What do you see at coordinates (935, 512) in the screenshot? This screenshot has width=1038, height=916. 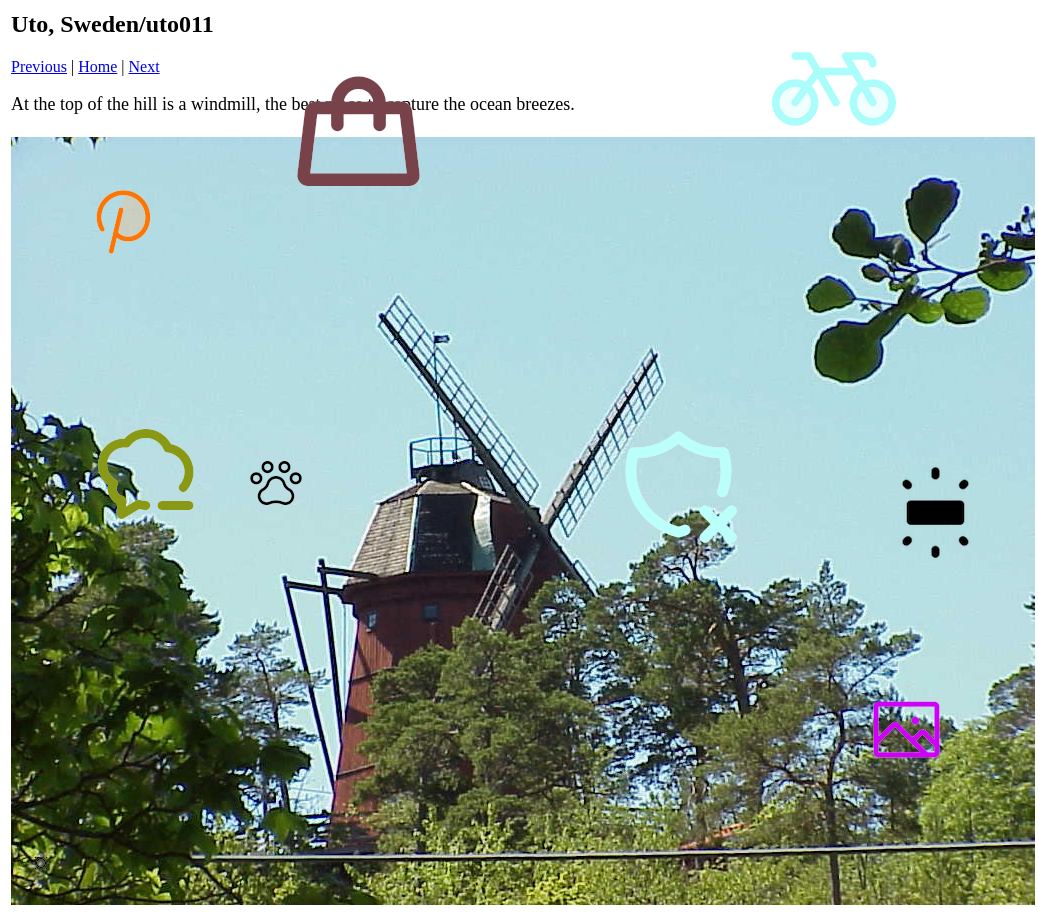 I see `adjust screen brightness settings` at bounding box center [935, 512].